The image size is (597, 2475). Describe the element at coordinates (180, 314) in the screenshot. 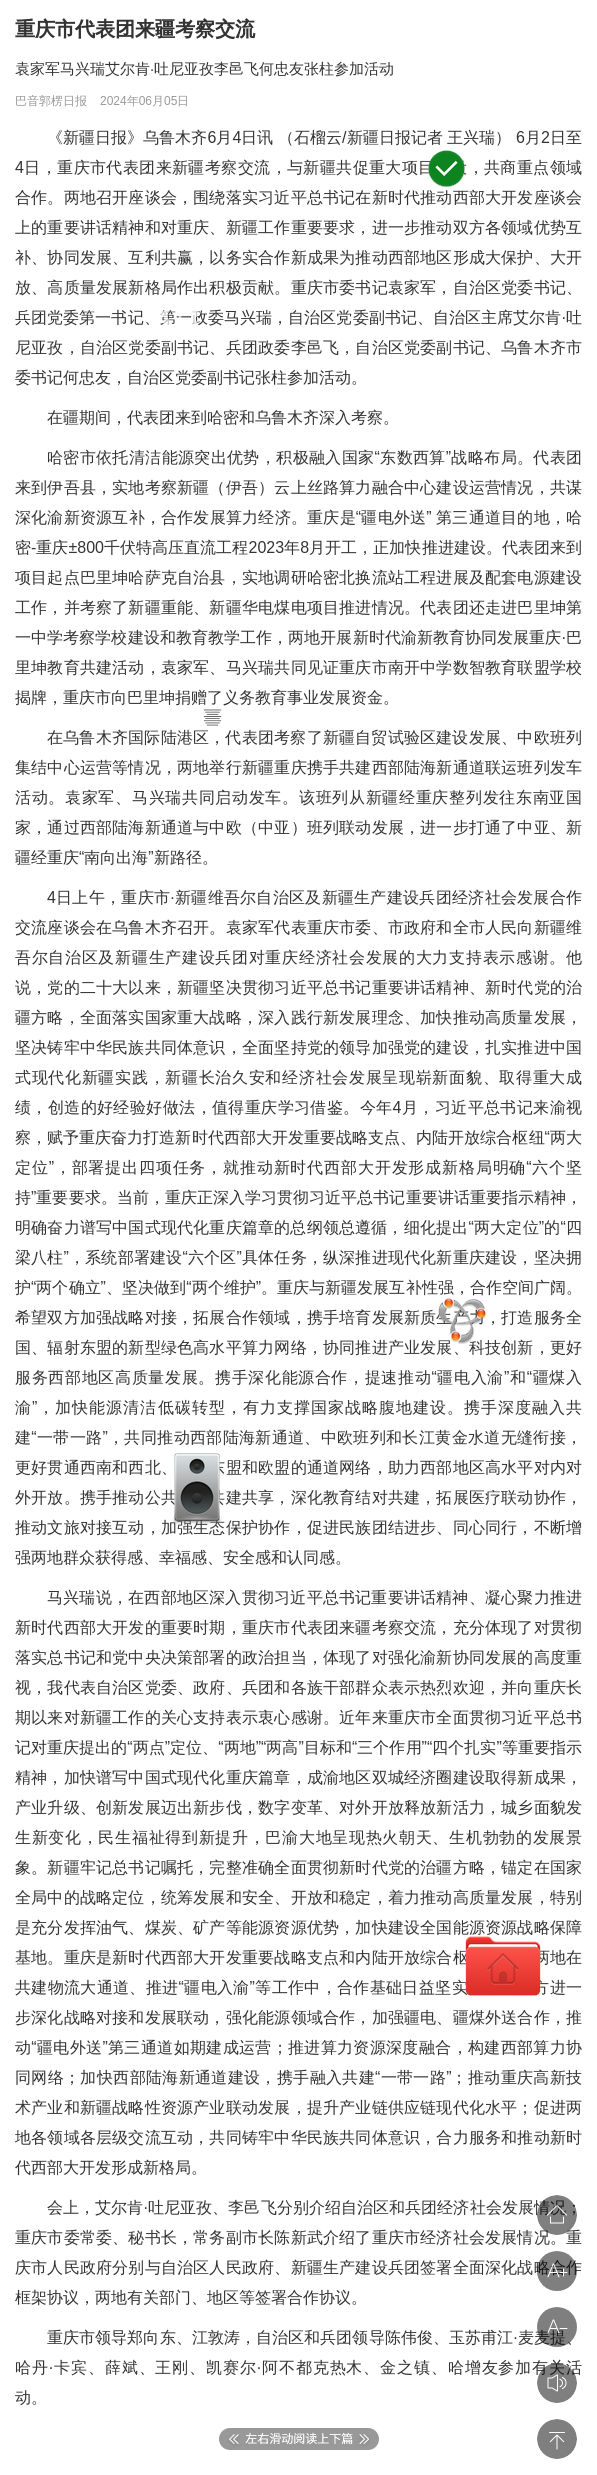

I see `access text animation settings` at that location.